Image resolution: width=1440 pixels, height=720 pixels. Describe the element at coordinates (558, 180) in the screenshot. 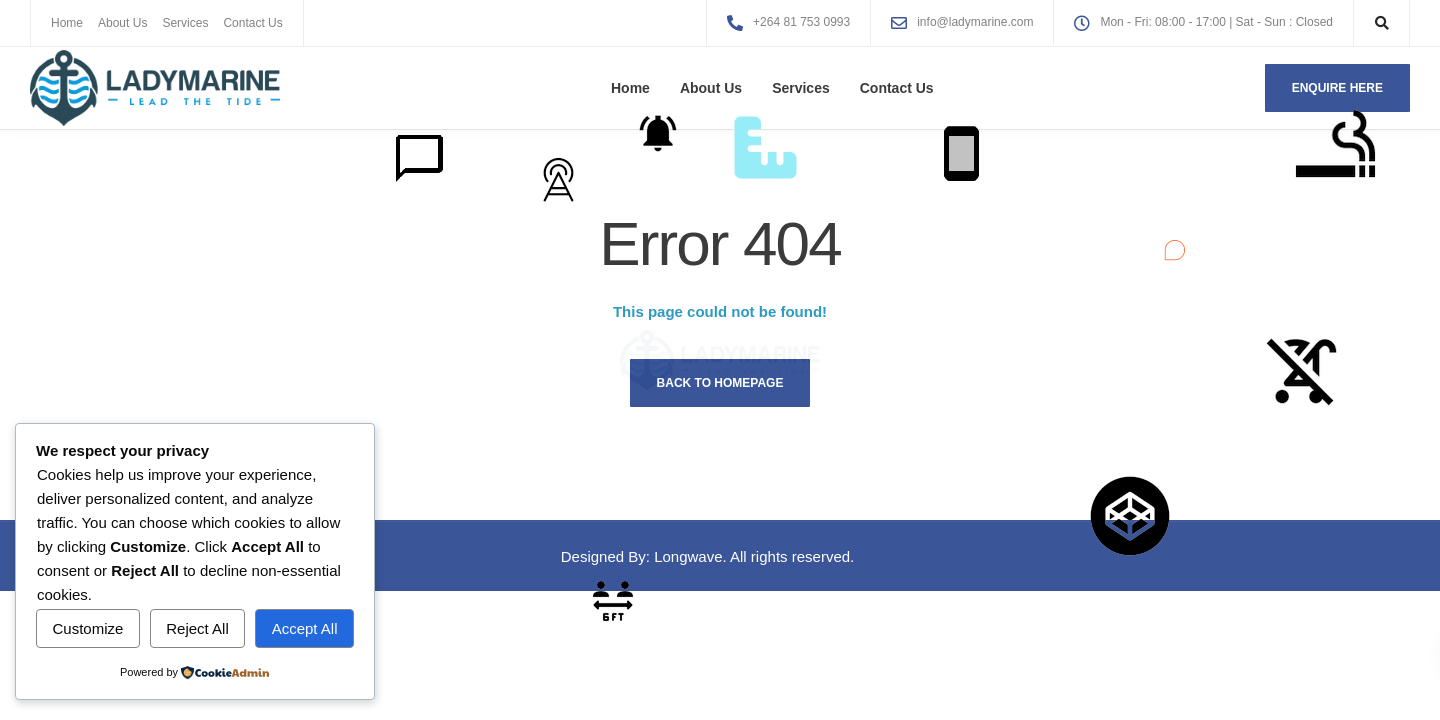

I see `indicates cellular network signal or connectivity` at that location.